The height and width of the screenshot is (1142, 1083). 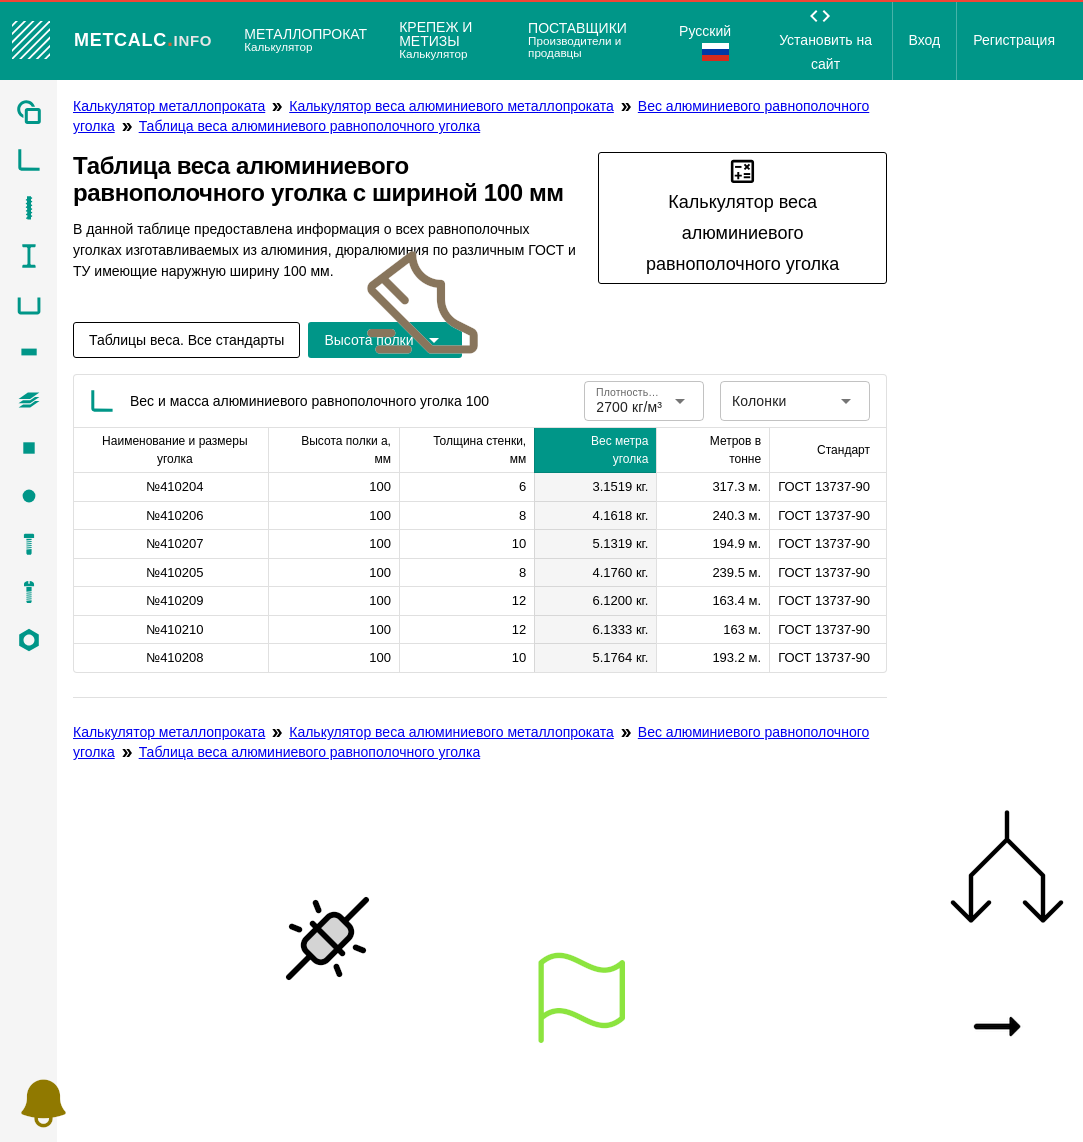 What do you see at coordinates (578, 996) in the screenshot?
I see `flag or report content` at bounding box center [578, 996].